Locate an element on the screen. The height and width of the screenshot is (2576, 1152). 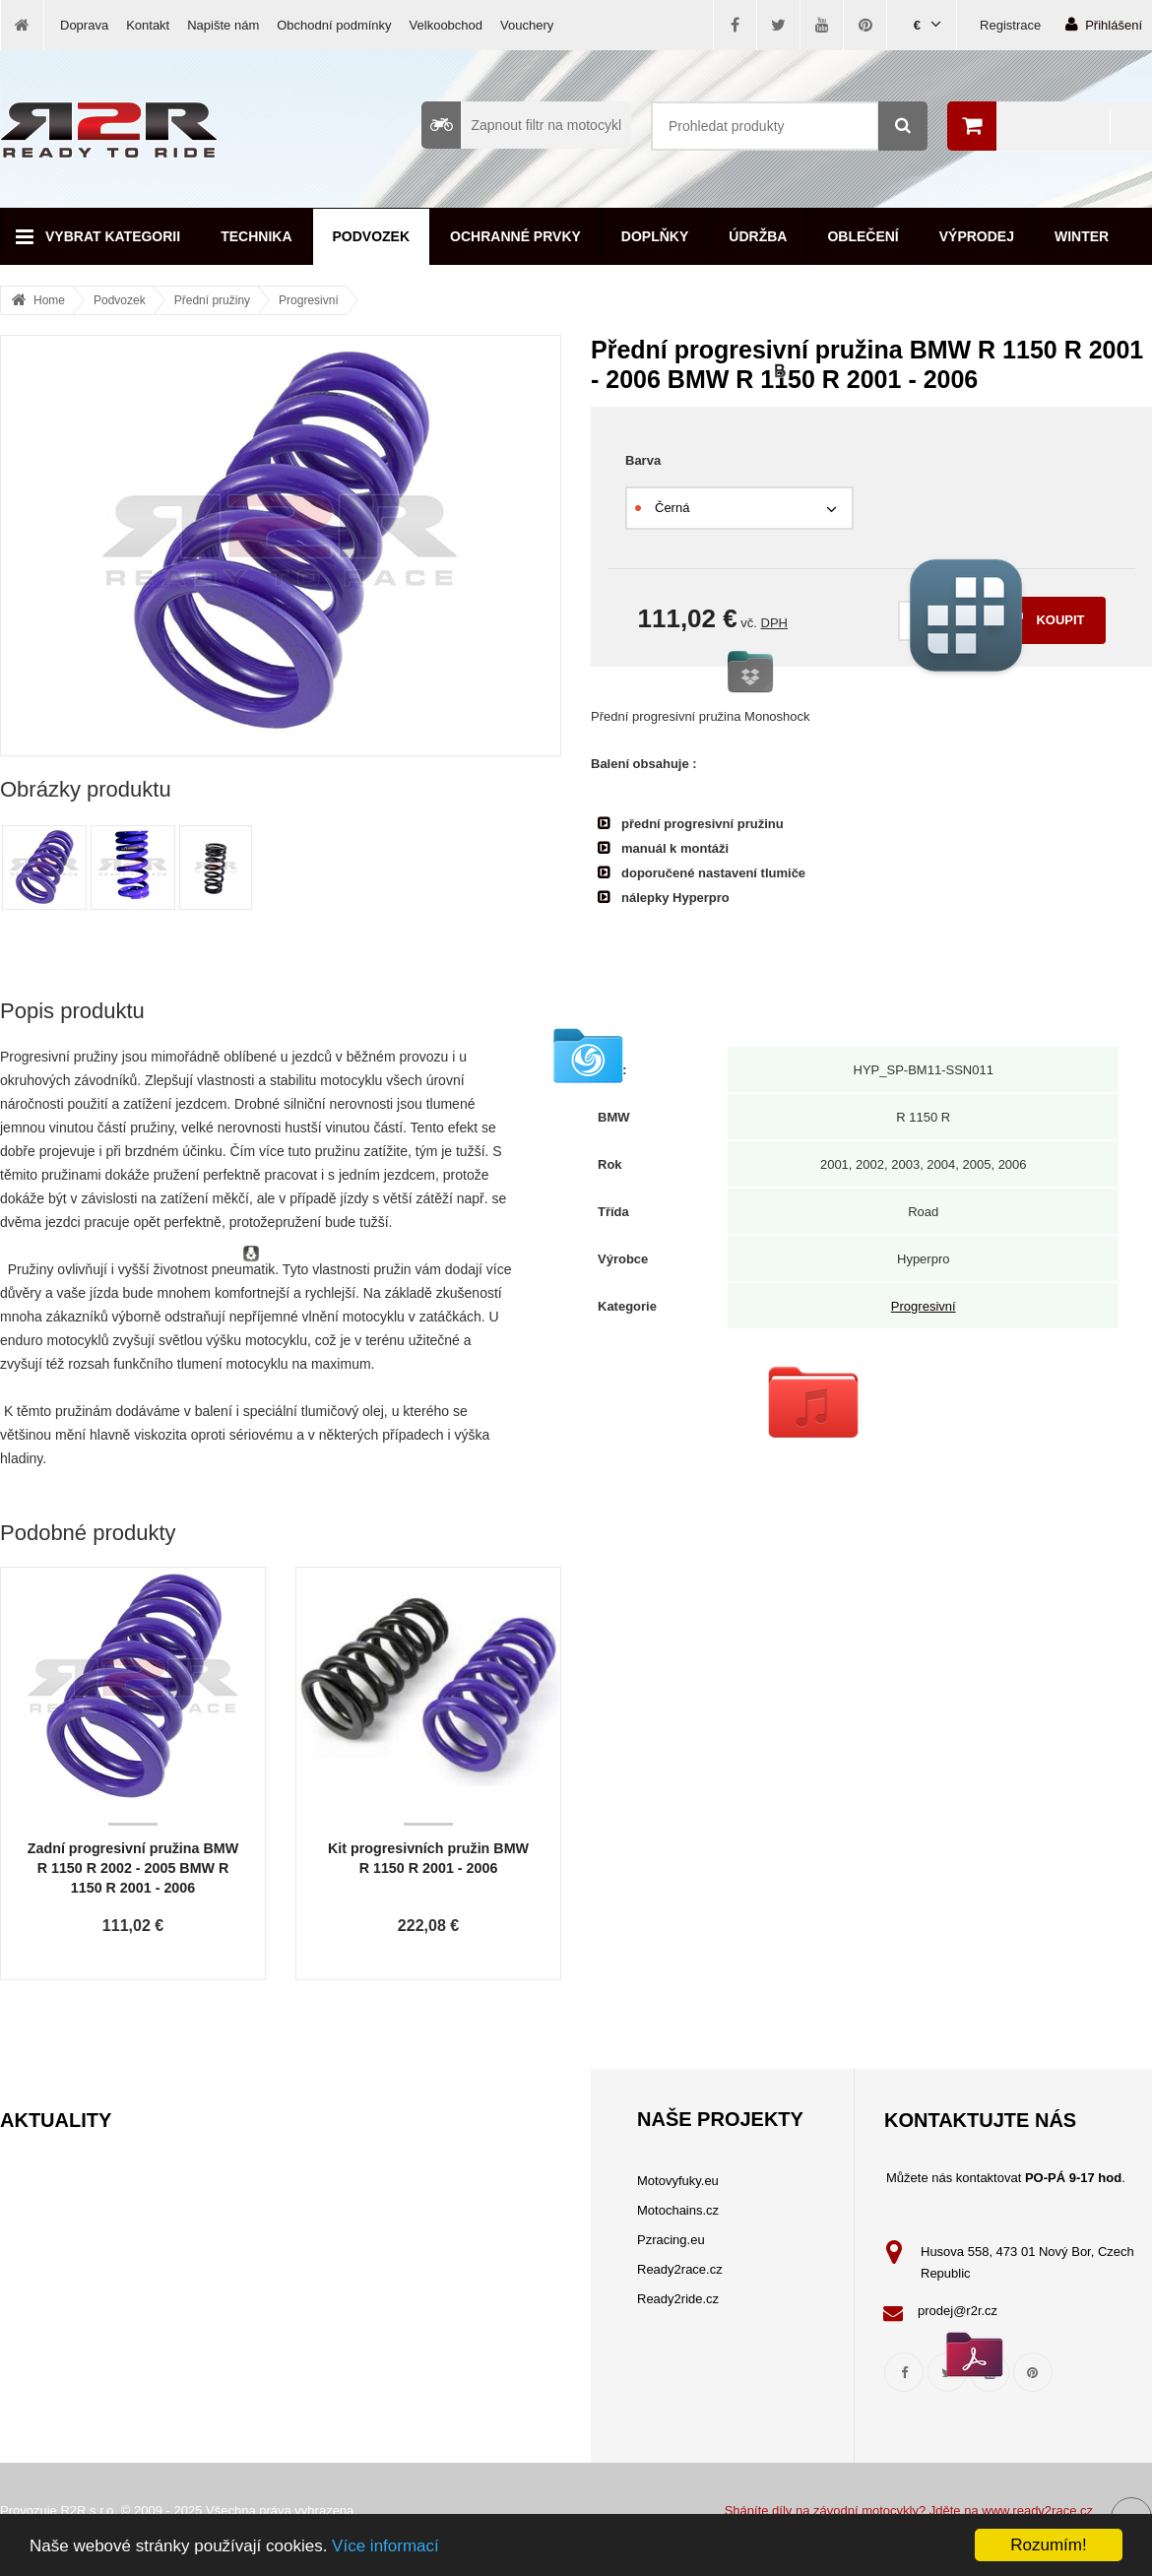
open folder containing adobe acrobat files is located at coordinates (974, 2355).